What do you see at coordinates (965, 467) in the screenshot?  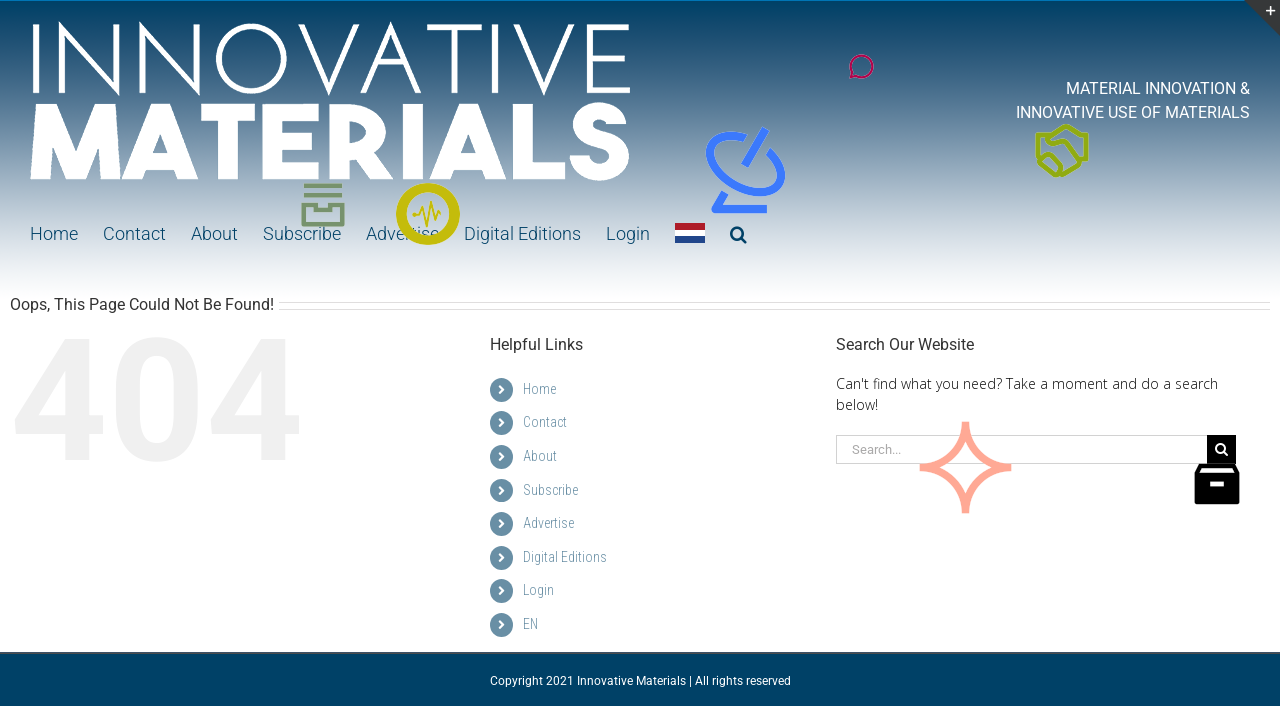 I see `open Google Gemini AI assistant` at bounding box center [965, 467].